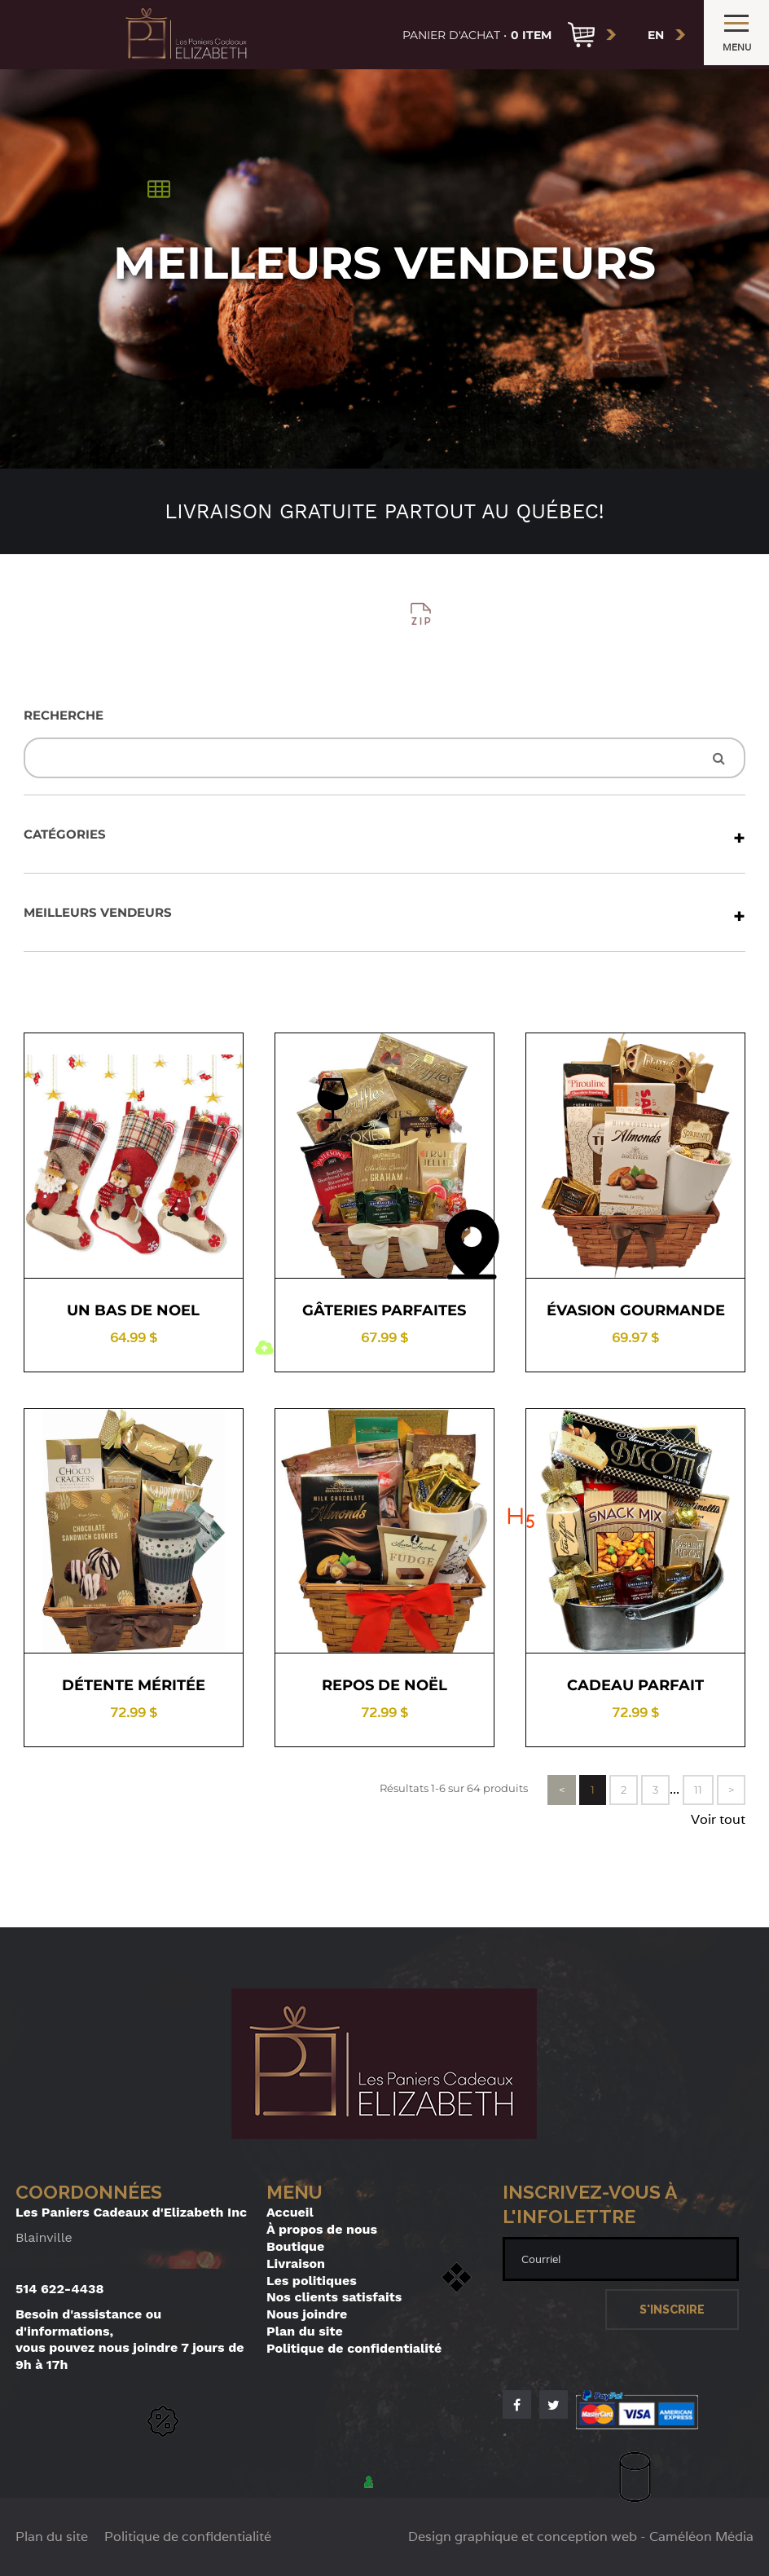 The image size is (769, 2576). I want to click on represents a database or data storage, so click(635, 2477).